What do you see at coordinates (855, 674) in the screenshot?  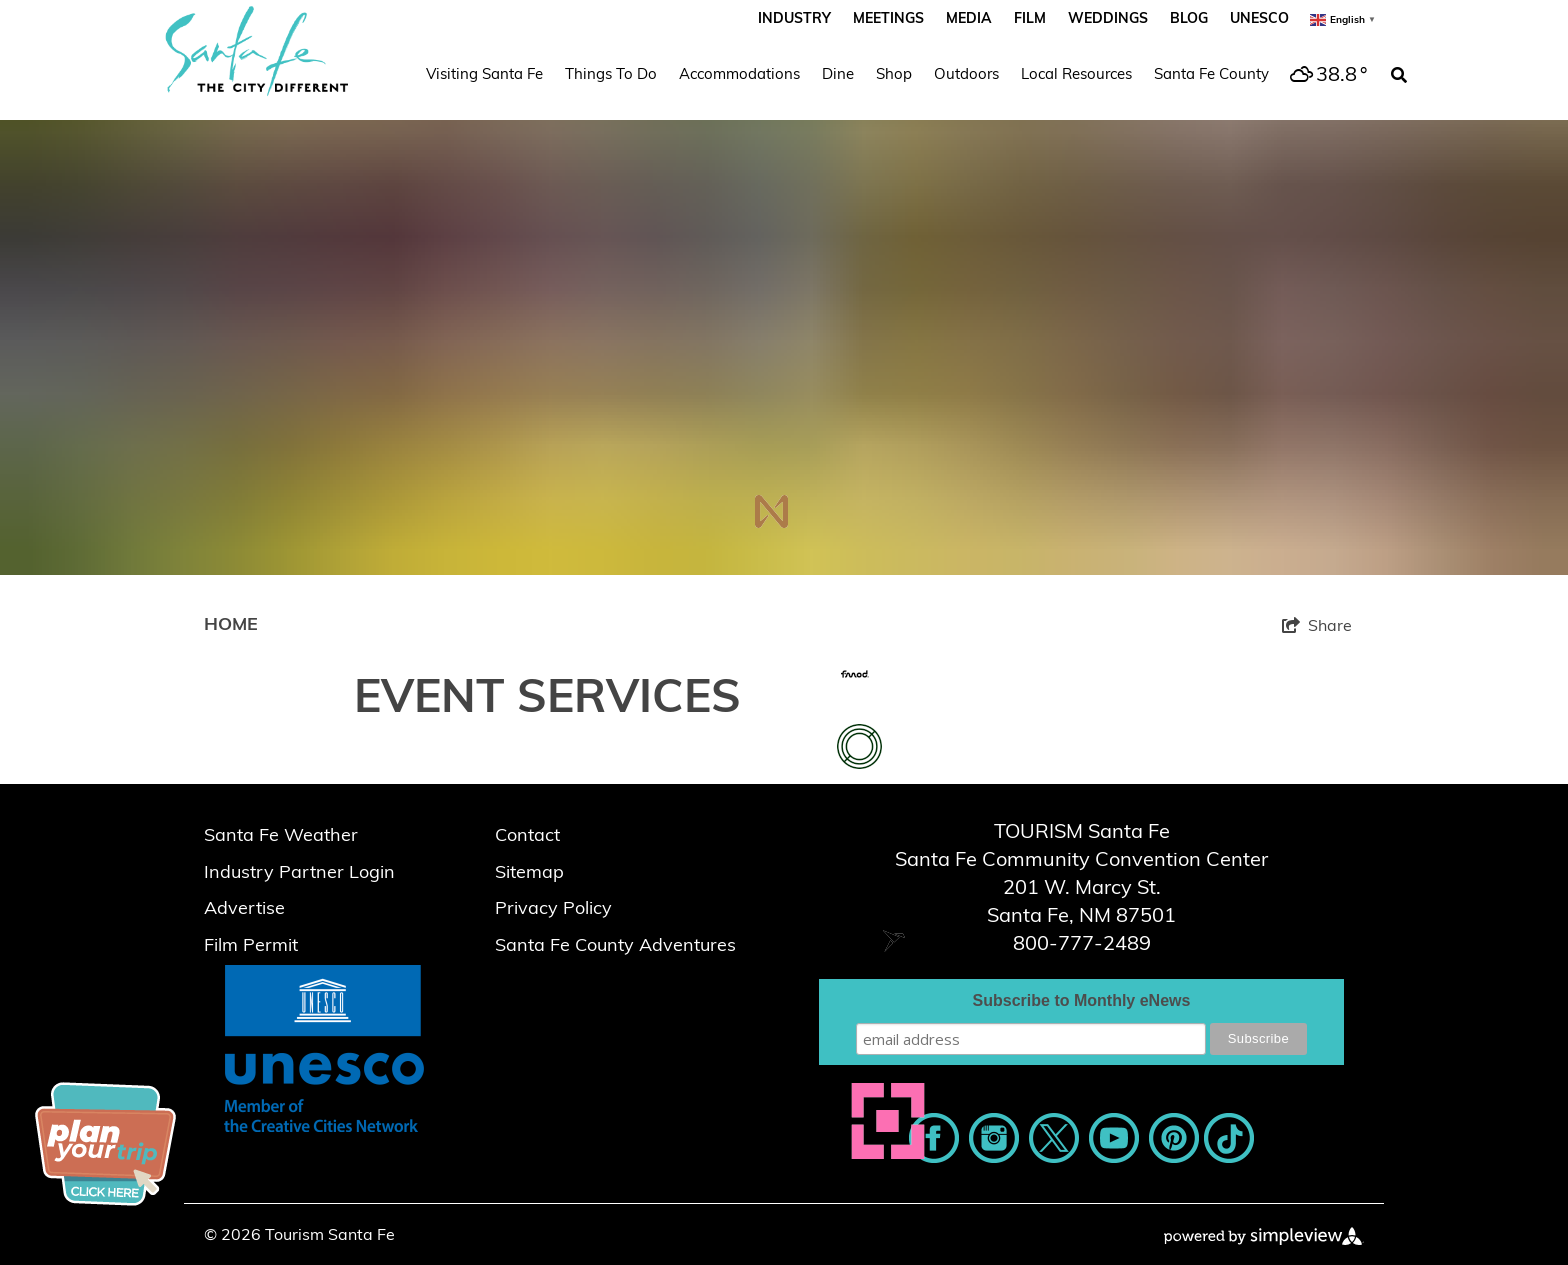 I see `fmod audio middleware logo` at bounding box center [855, 674].